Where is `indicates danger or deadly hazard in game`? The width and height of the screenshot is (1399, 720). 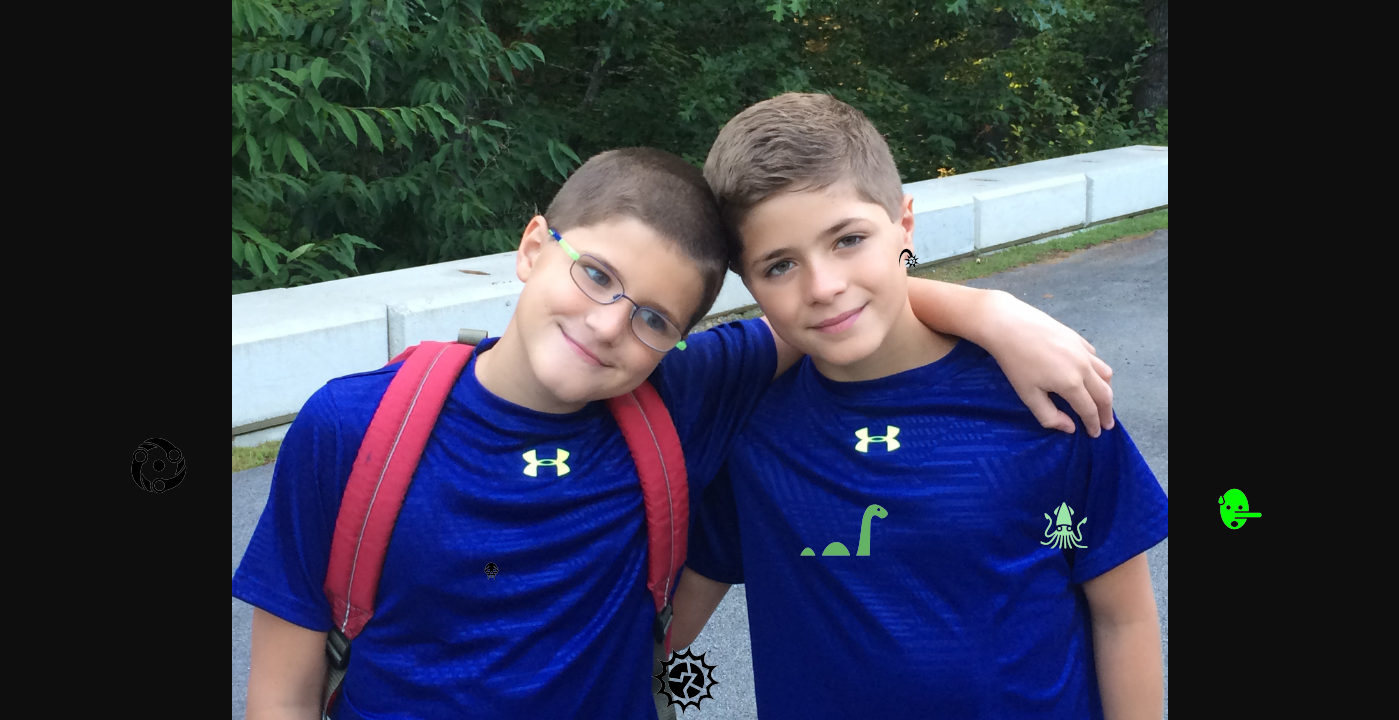 indicates danger or deadly hazard in game is located at coordinates (491, 571).